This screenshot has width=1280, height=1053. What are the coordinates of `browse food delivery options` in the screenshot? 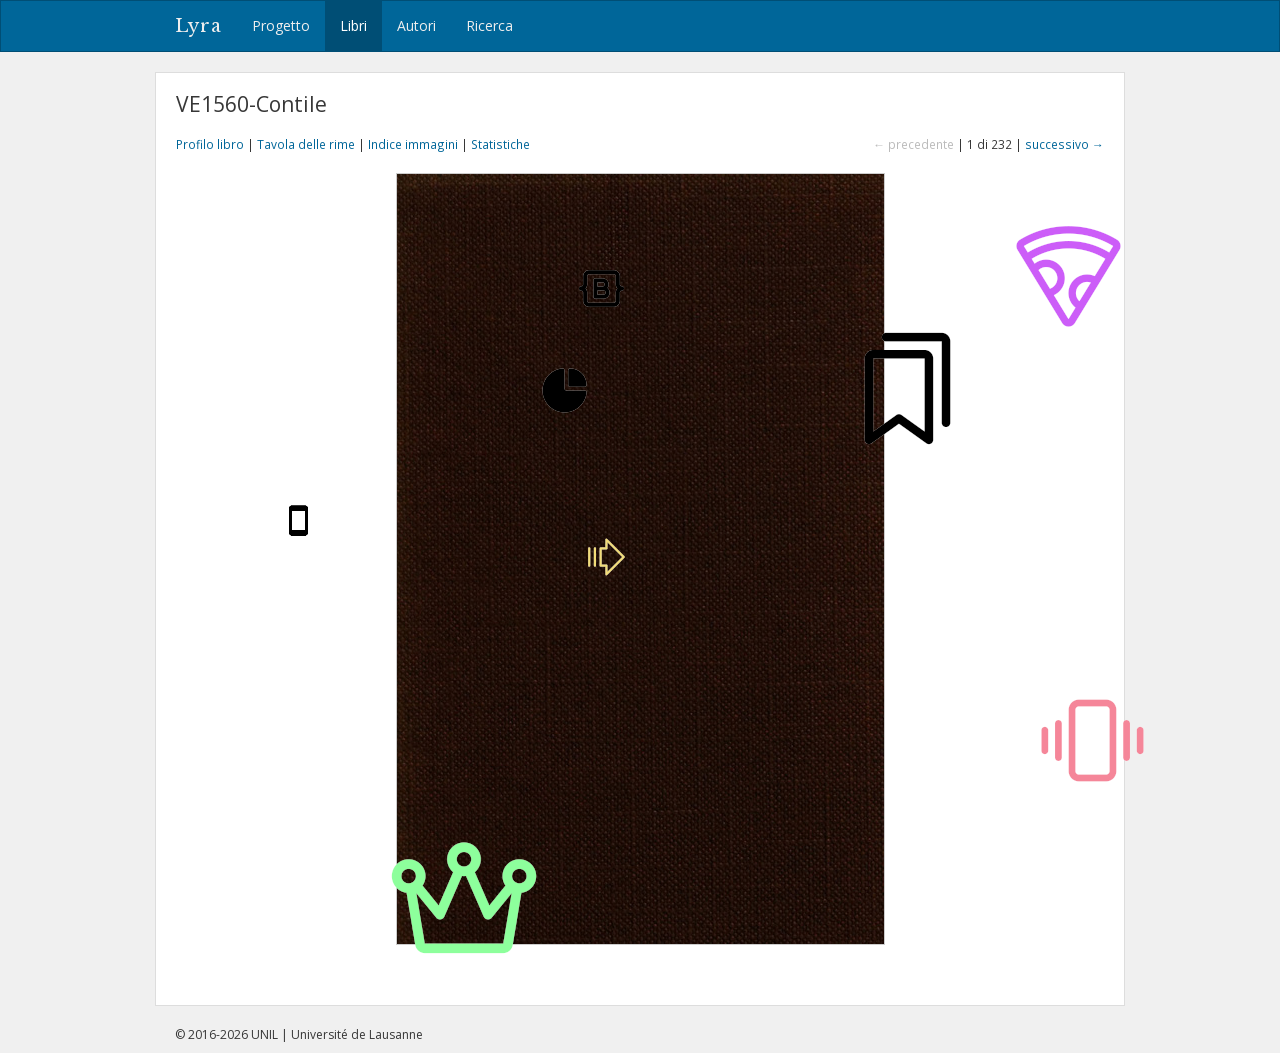 It's located at (1068, 274).